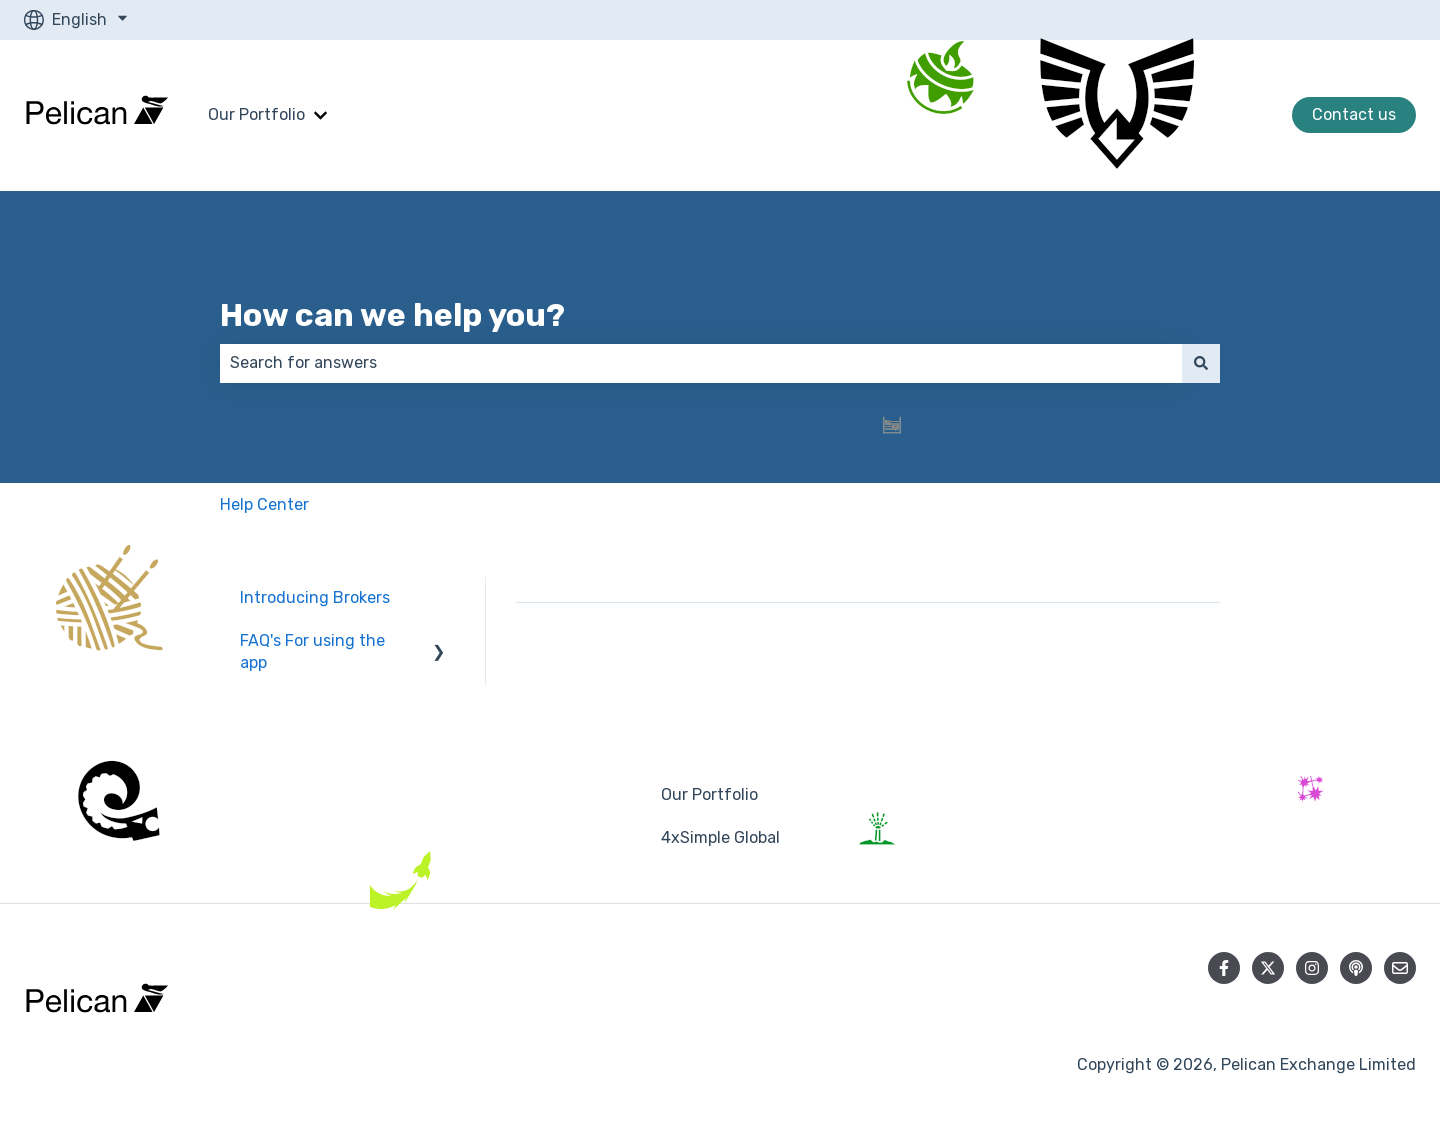  Describe the element at coordinates (940, 77) in the screenshot. I see `use an incendiary or fire-based weapon` at that location.